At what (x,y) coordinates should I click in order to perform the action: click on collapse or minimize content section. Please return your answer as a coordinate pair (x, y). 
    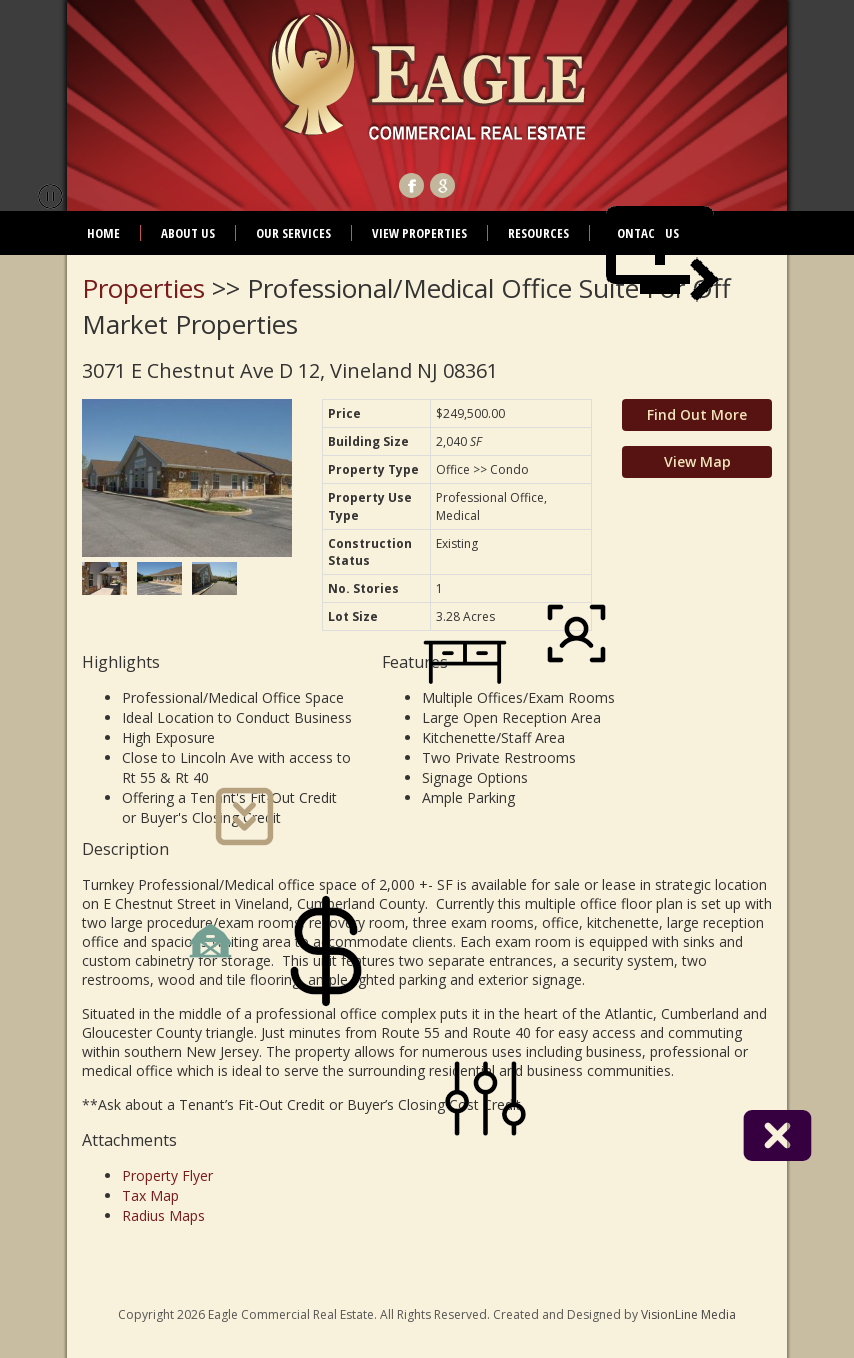
    Looking at the image, I should click on (244, 816).